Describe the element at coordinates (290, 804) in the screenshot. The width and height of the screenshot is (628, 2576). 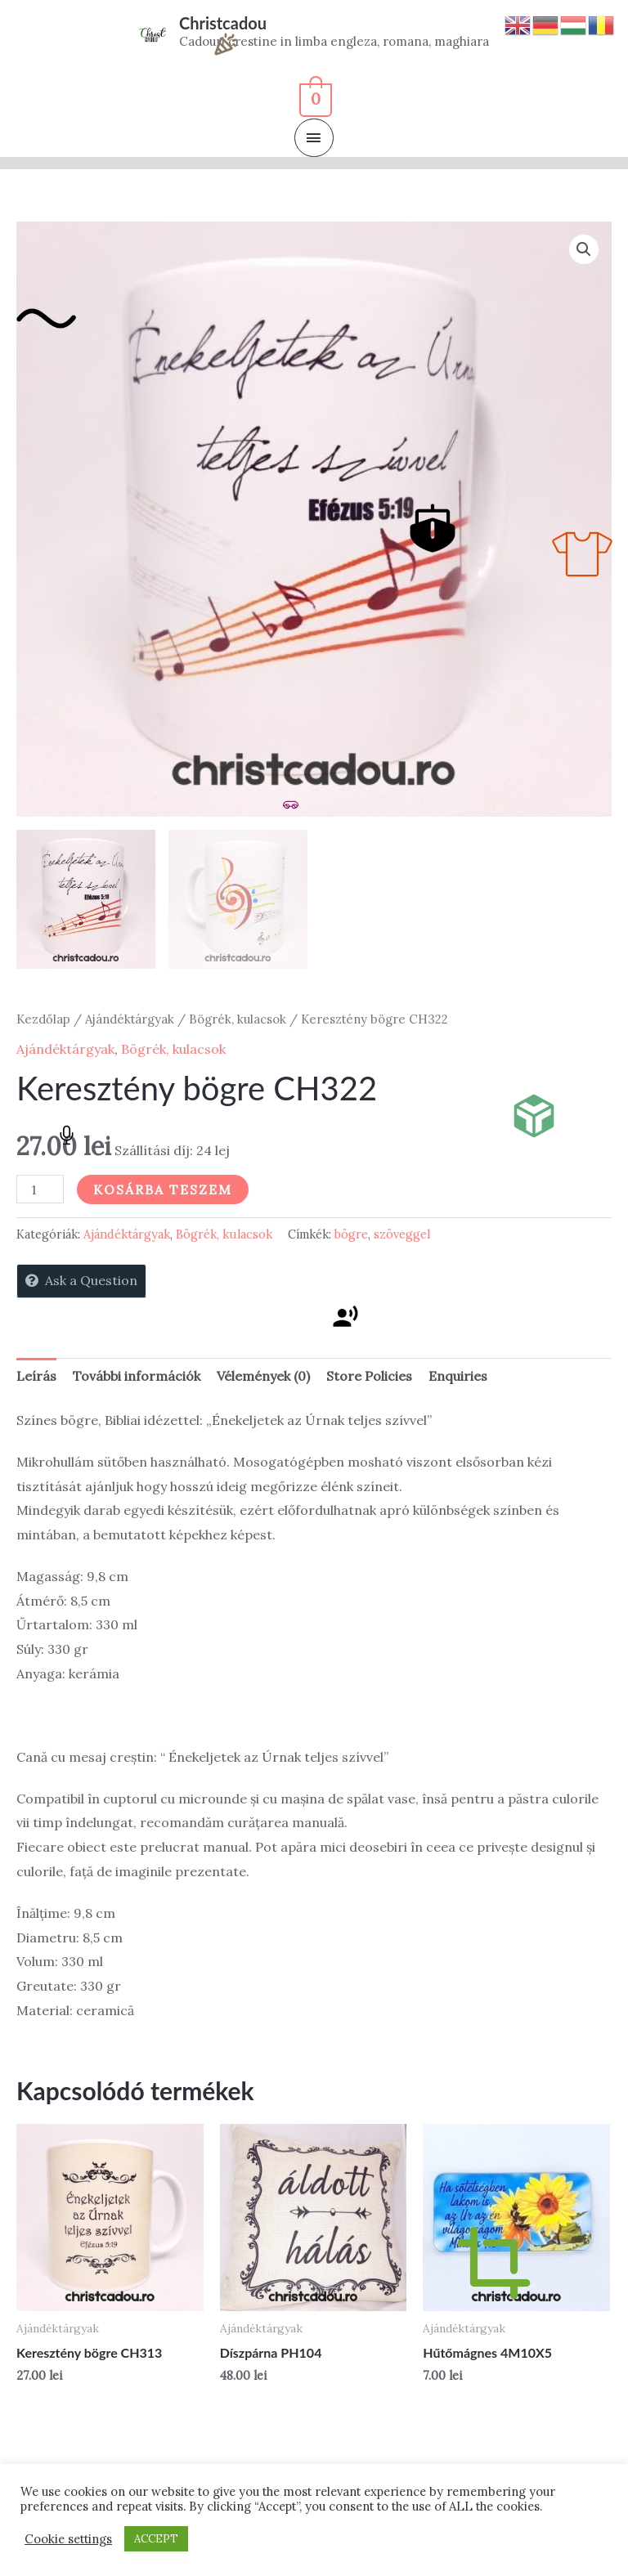
I see `access swimming or diving activity settings` at that location.